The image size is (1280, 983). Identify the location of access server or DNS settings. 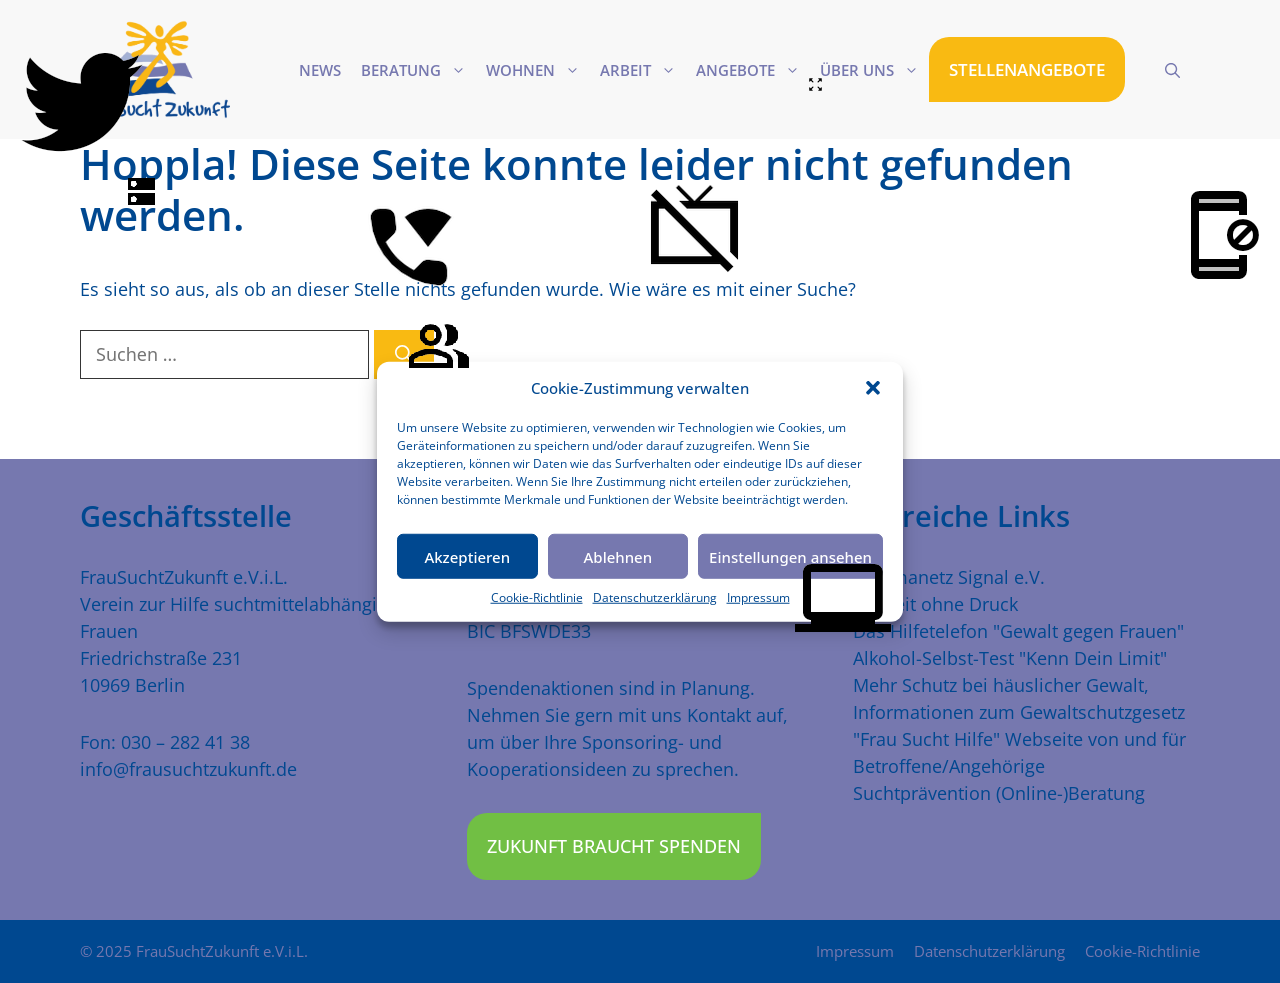
(141, 191).